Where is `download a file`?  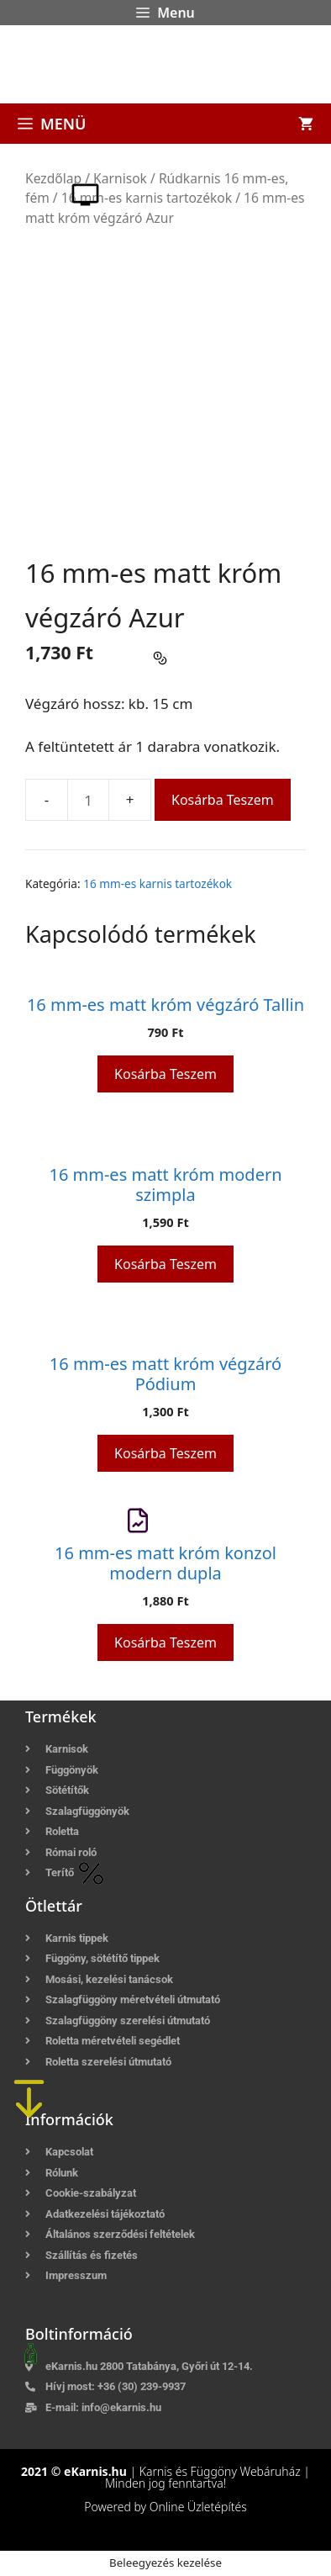 download a file is located at coordinates (29, 2098).